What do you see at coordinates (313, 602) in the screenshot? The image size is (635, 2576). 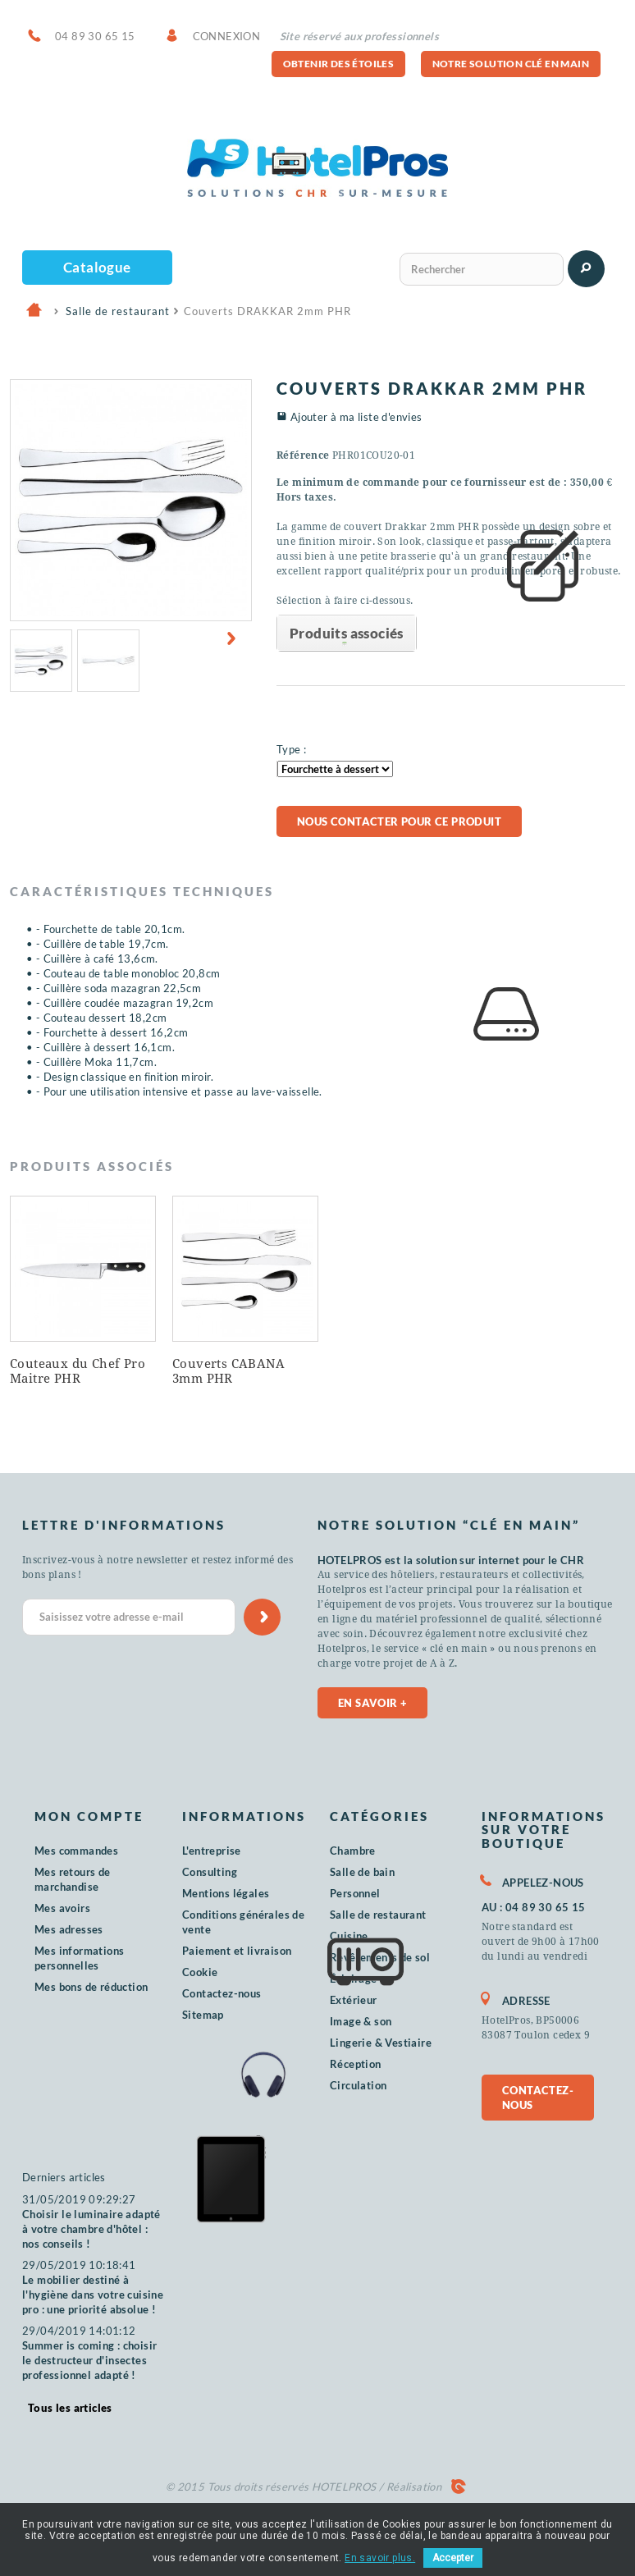 I see `set up recurring payments or financial reminders` at bounding box center [313, 602].